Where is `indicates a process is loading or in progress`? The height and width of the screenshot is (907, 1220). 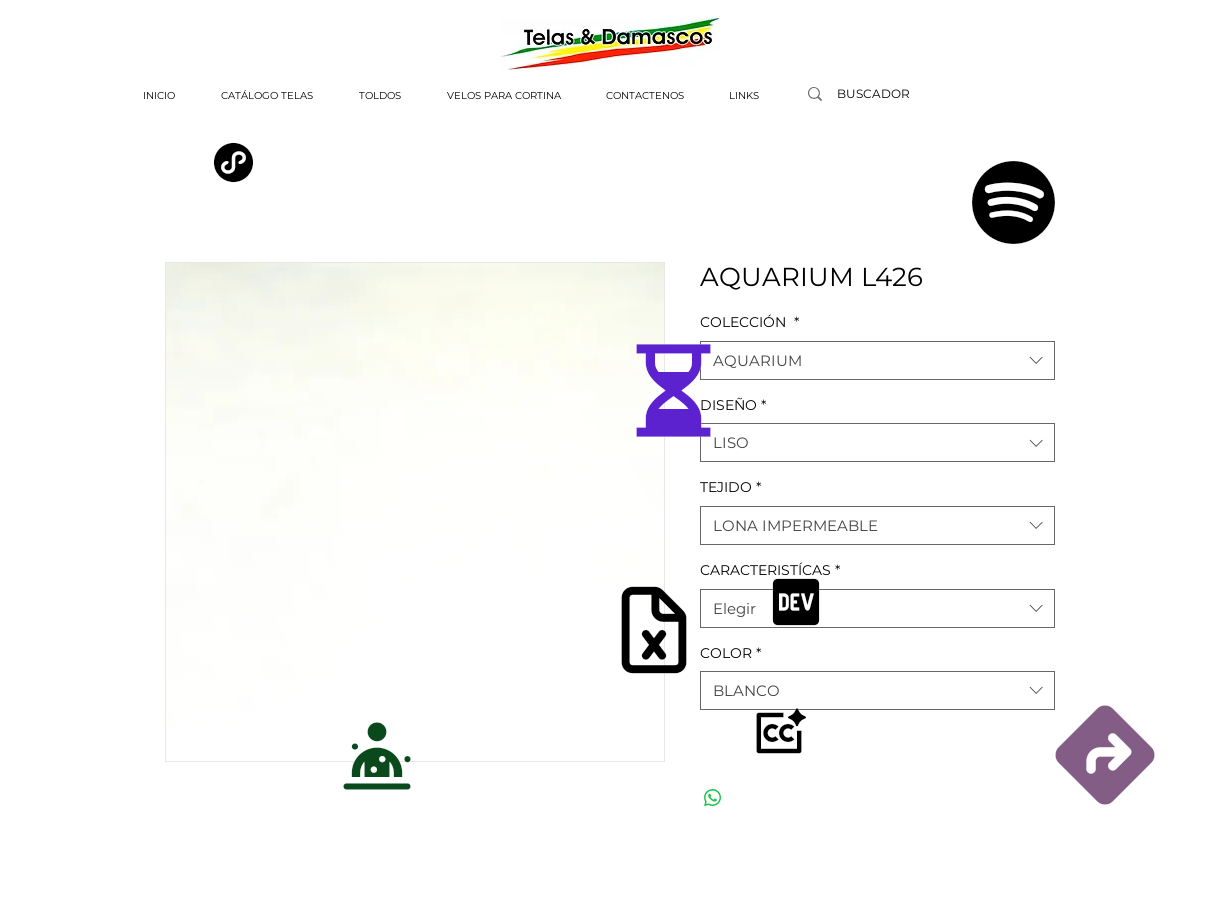 indicates a process is loading or in progress is located at coordinates (673, 390).